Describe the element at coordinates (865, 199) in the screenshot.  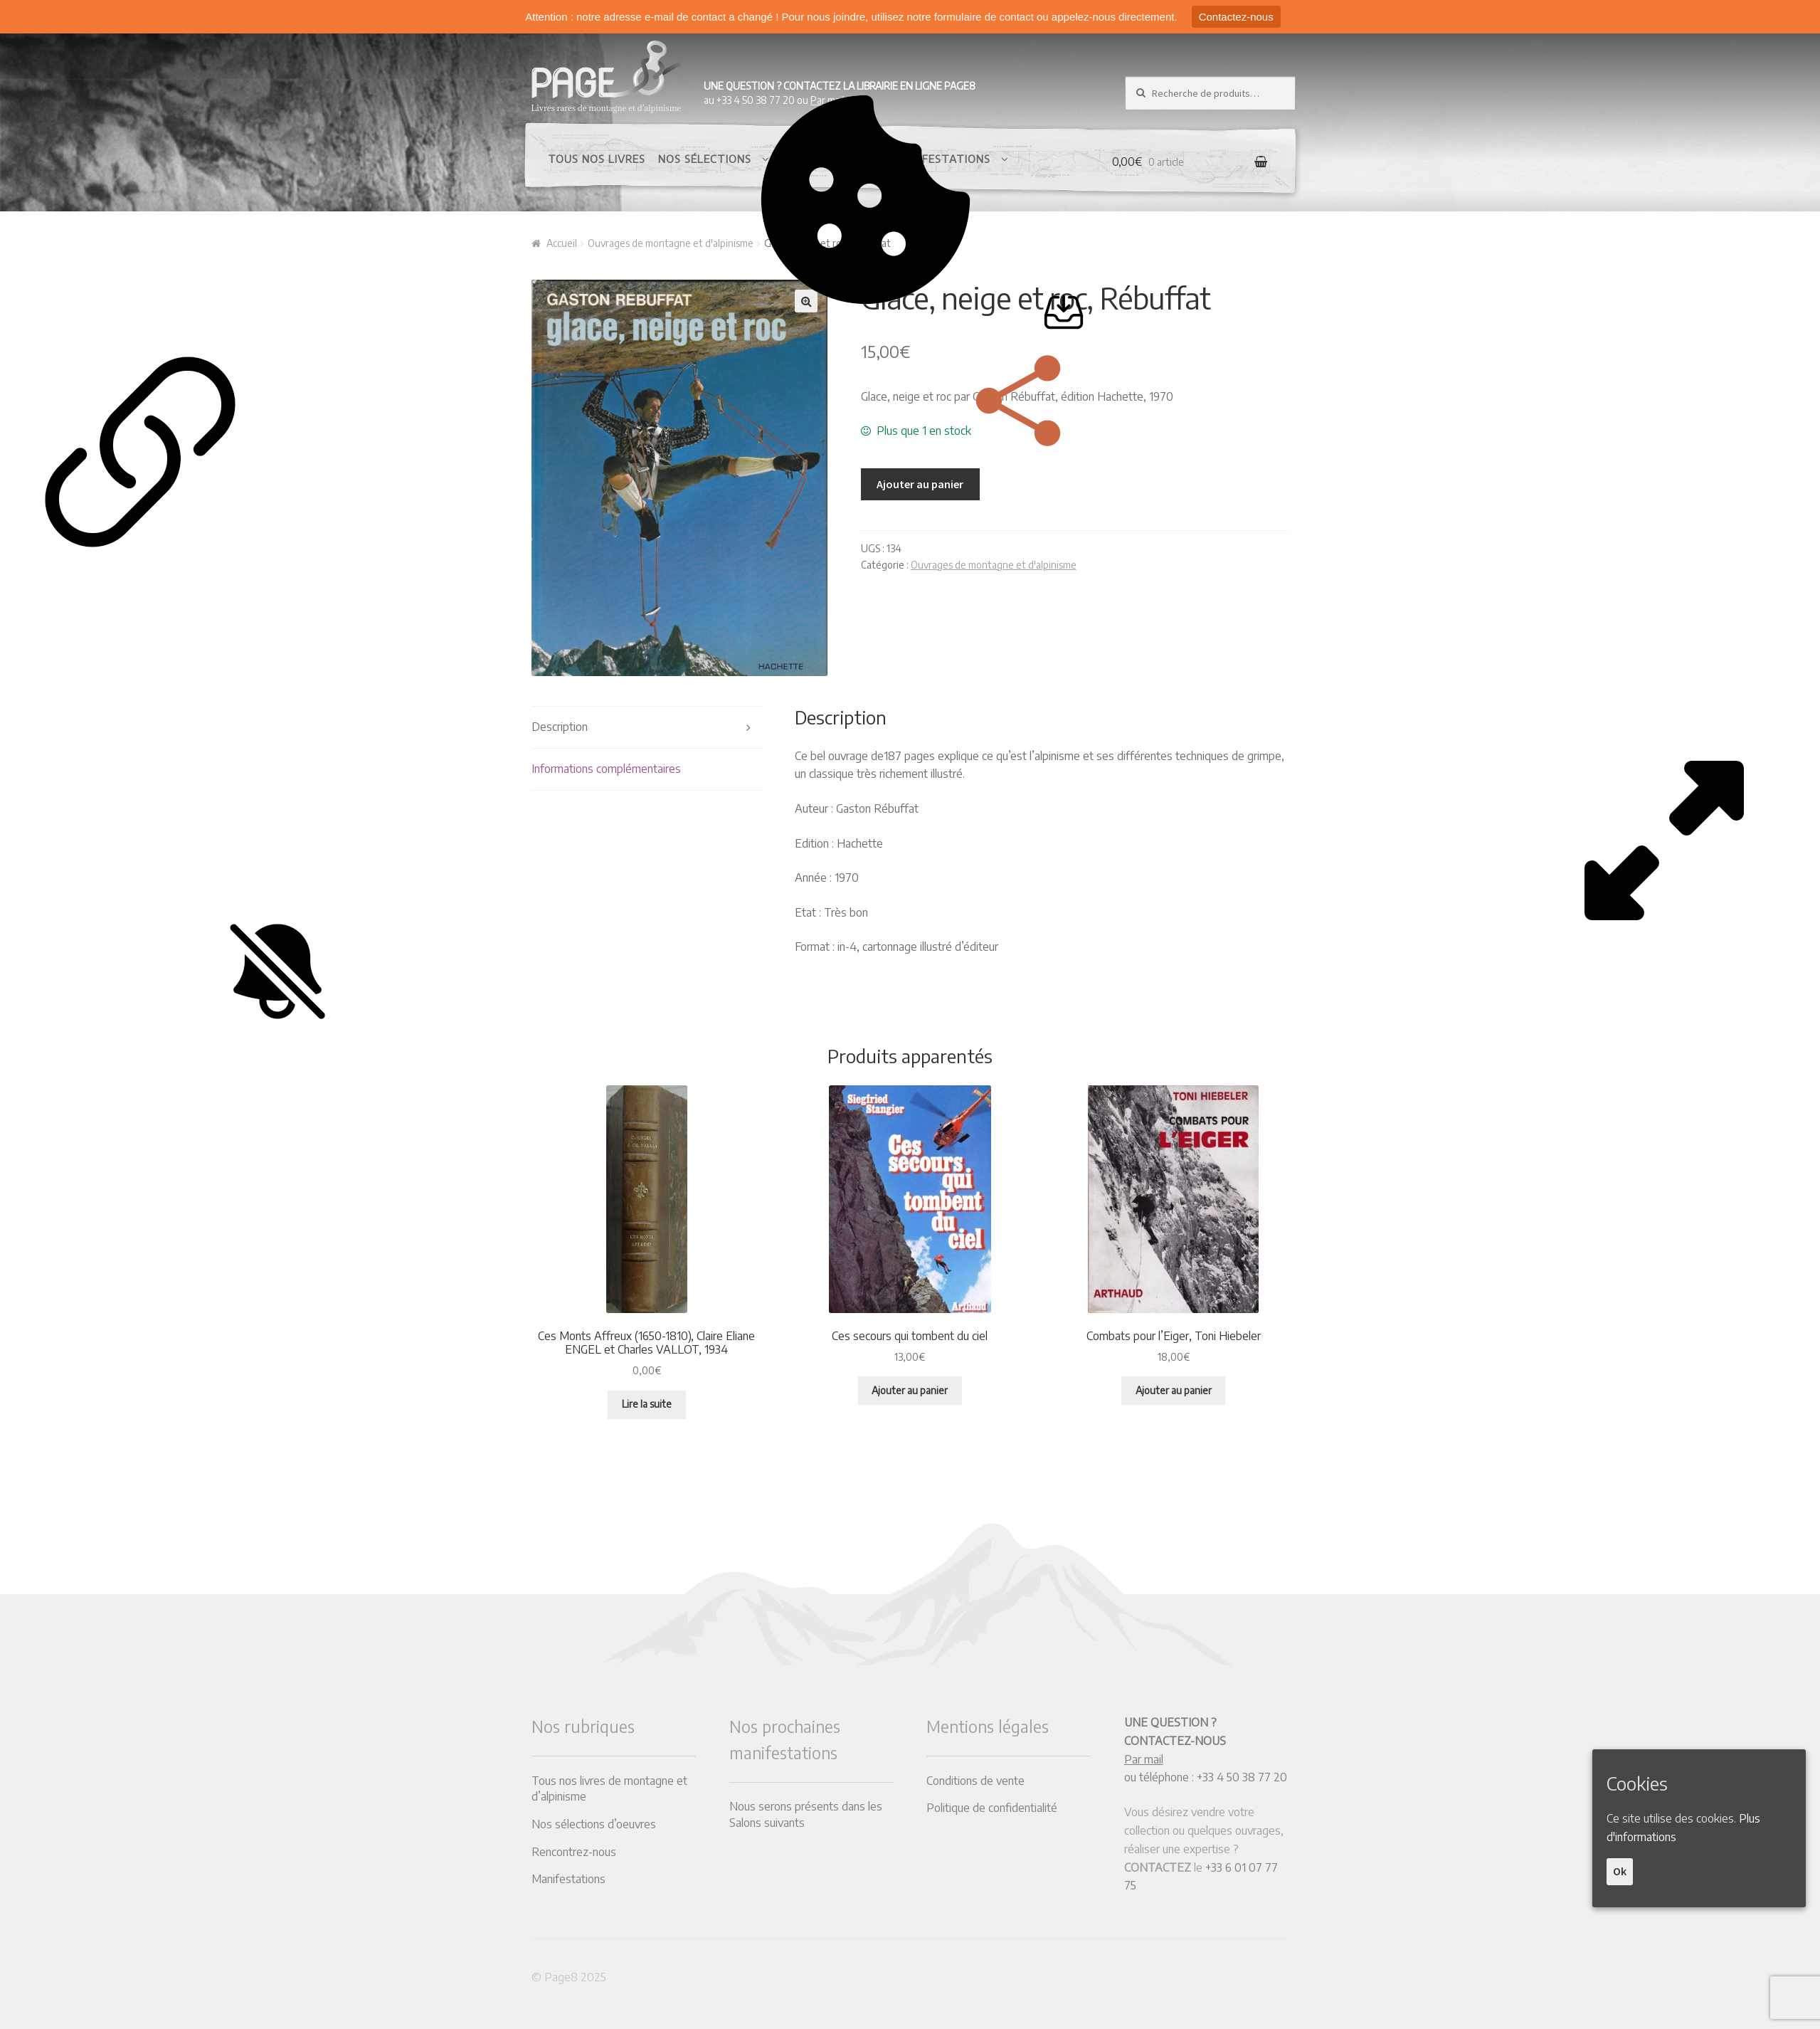
I see `manage cookie preferences` at that location.